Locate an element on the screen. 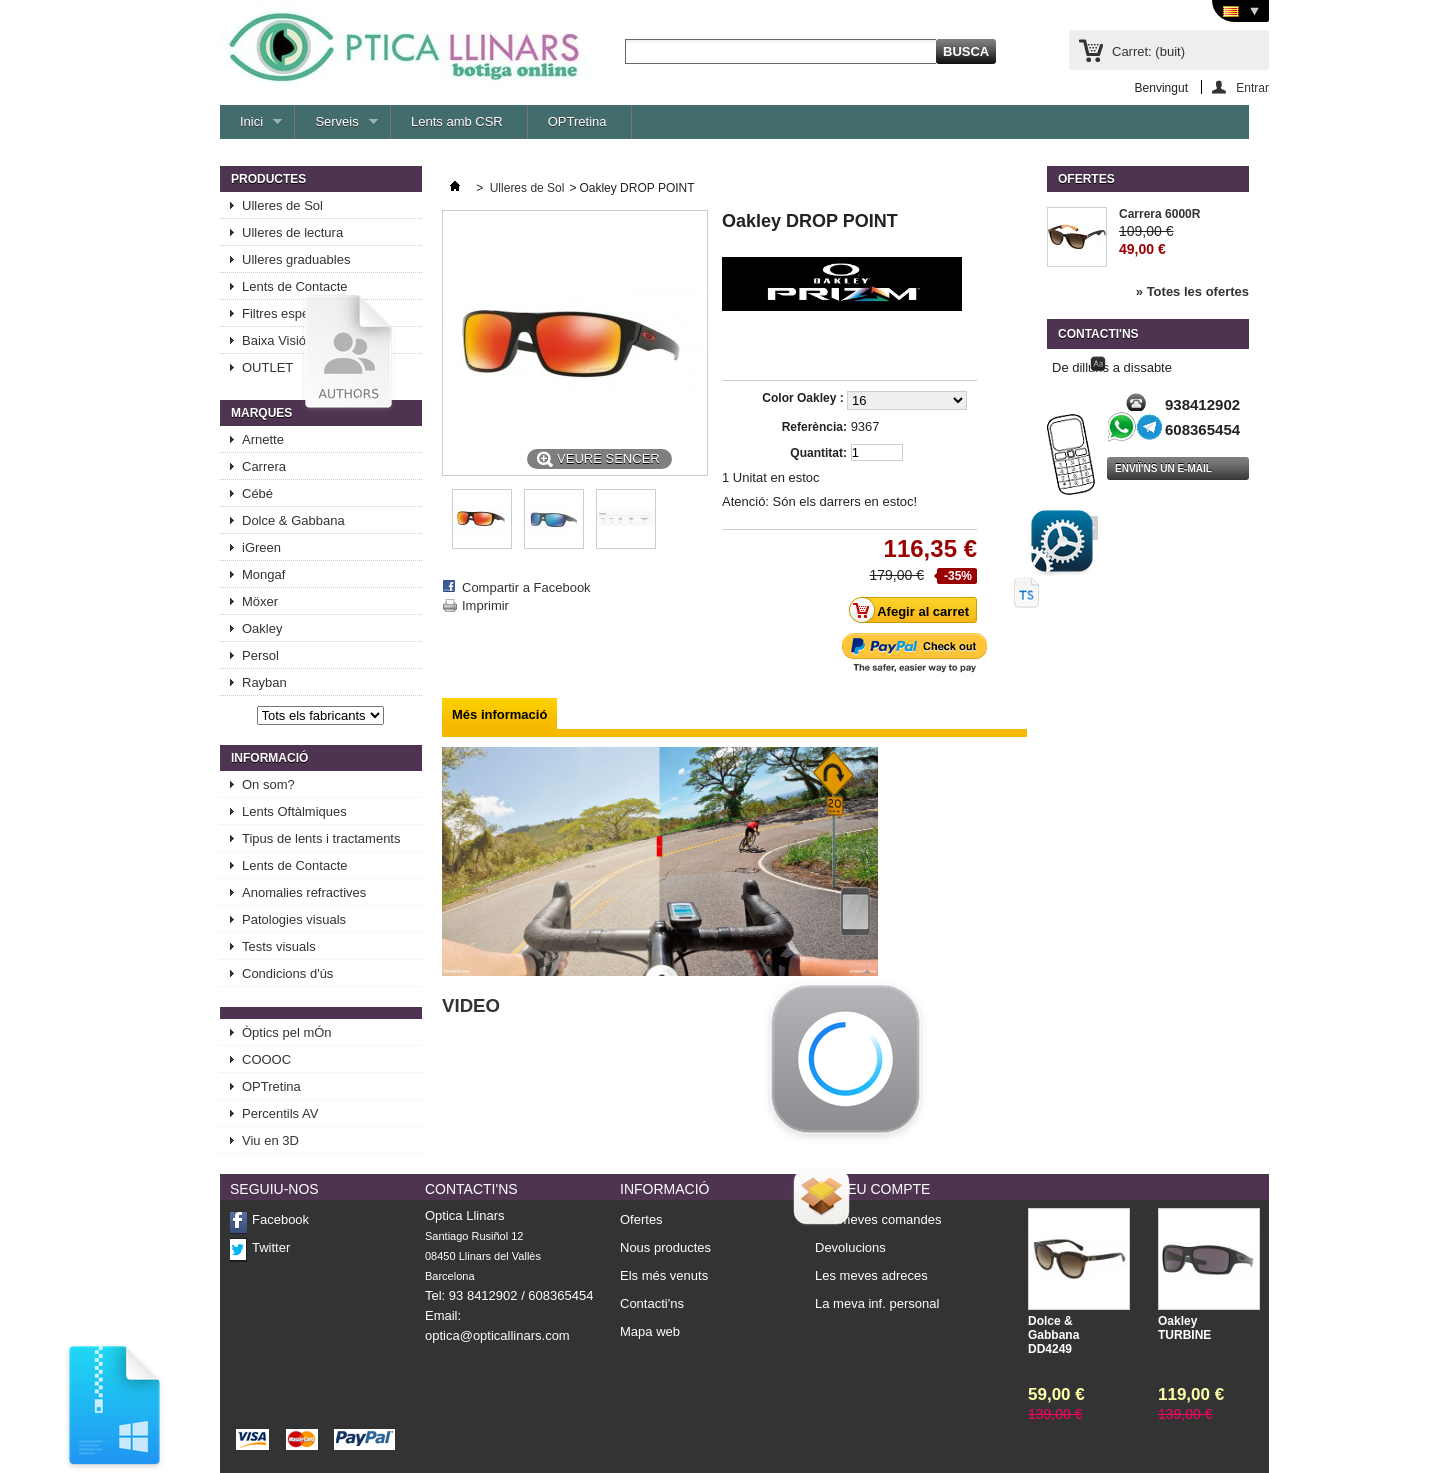 The height and width of the screenshot is (1473, 1440). indicates a typescript source file is located at coordinates (1026, 592).